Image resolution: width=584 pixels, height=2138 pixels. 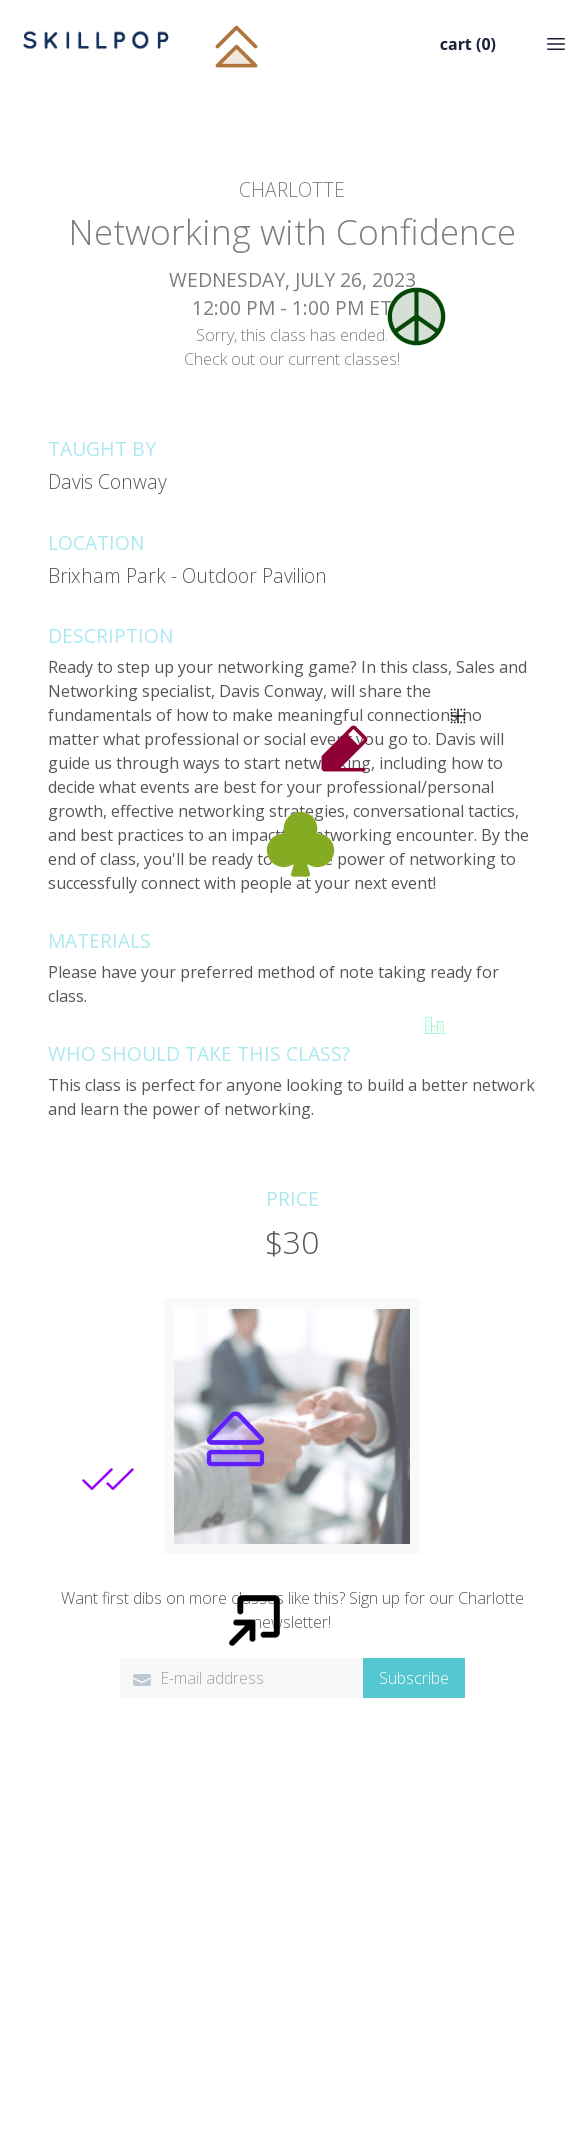 What do you see at coordinates (235, 1442) in the screenshot?
I see `eject media or disc` at bounding box center [235, 1442].